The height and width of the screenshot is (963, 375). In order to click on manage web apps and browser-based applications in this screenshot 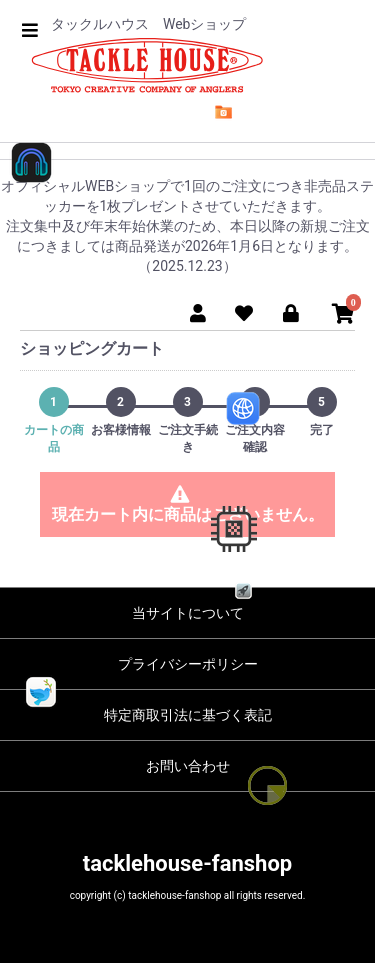, I will do `click(243, 409)`.